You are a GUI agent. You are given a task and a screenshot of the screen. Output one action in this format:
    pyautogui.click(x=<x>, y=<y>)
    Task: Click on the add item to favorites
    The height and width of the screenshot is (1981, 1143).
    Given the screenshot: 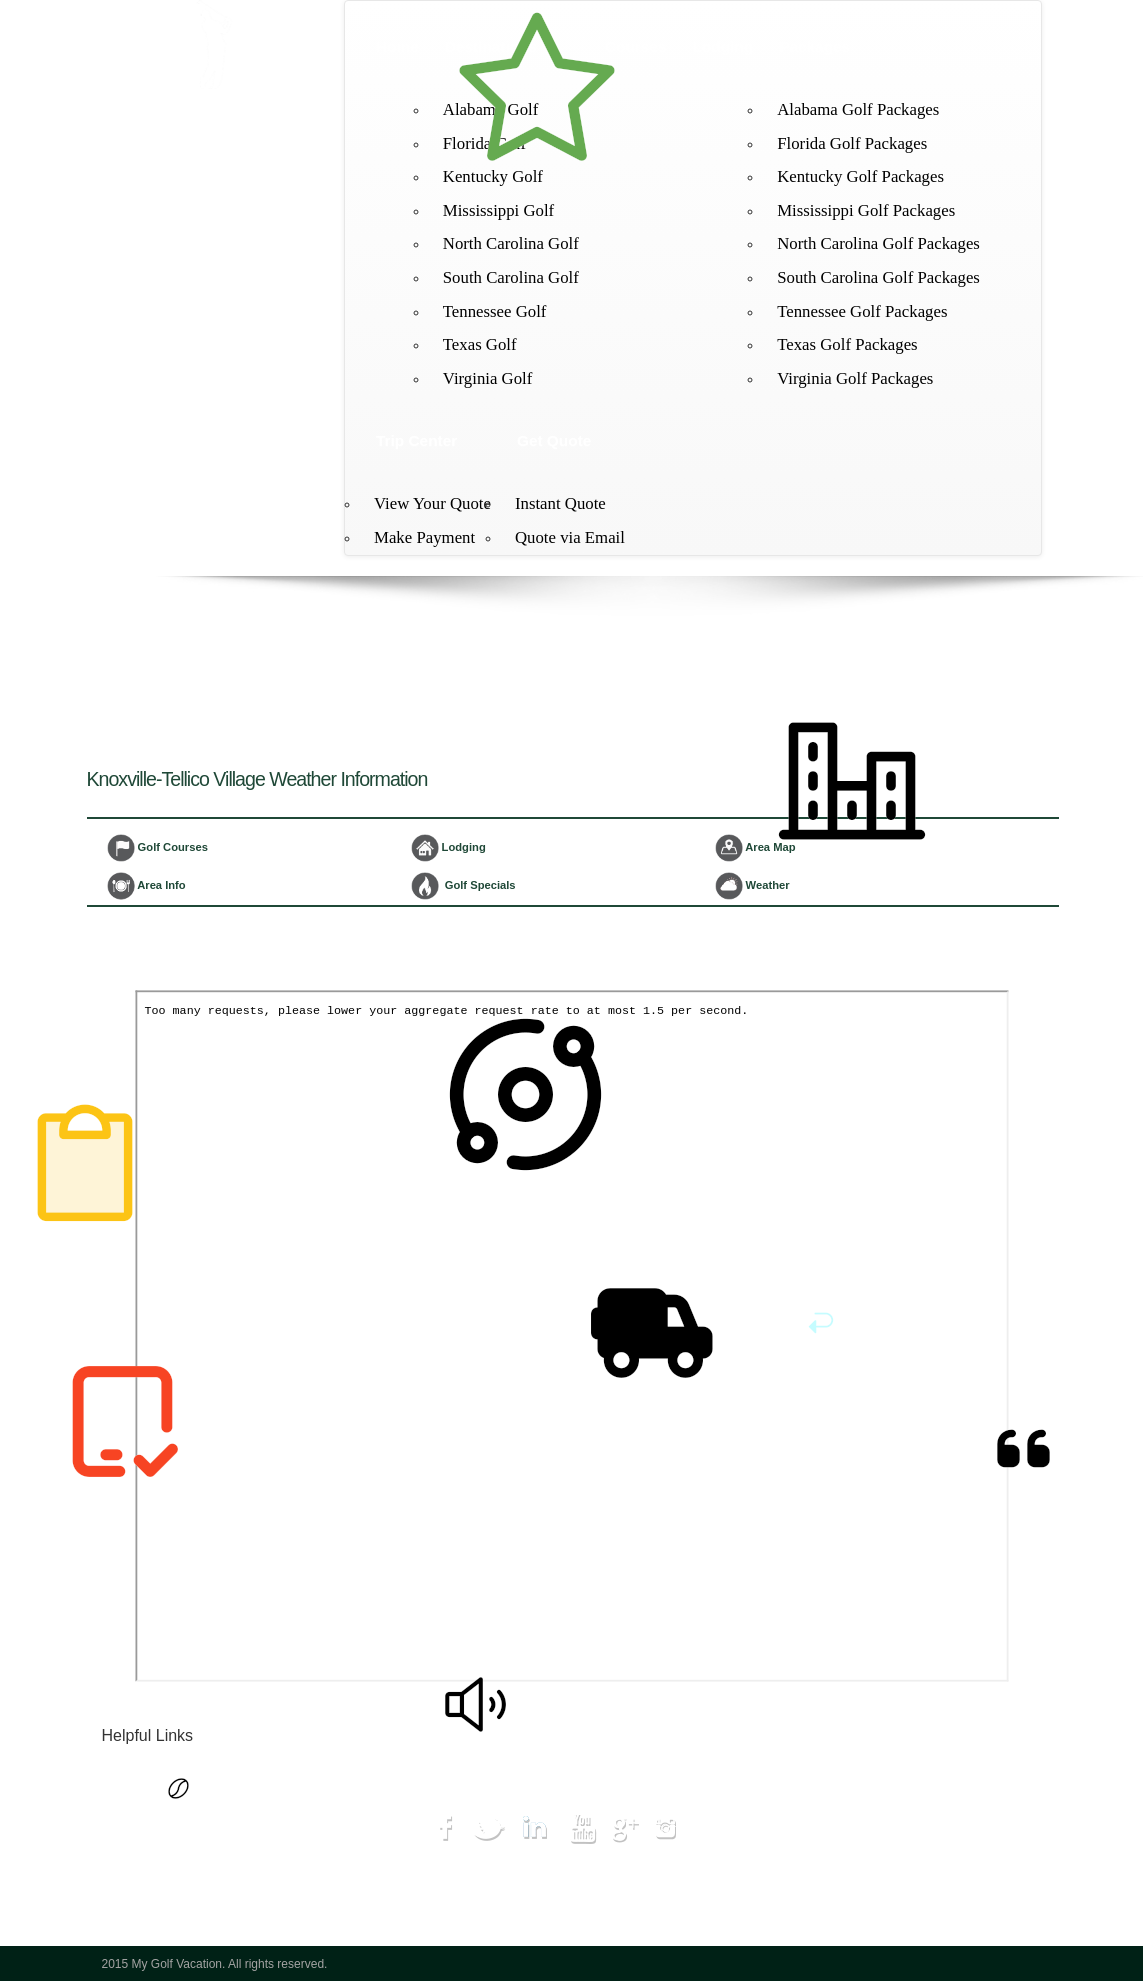 What is the action you would take?
    pyautogui.click(x=537, y=94)
    